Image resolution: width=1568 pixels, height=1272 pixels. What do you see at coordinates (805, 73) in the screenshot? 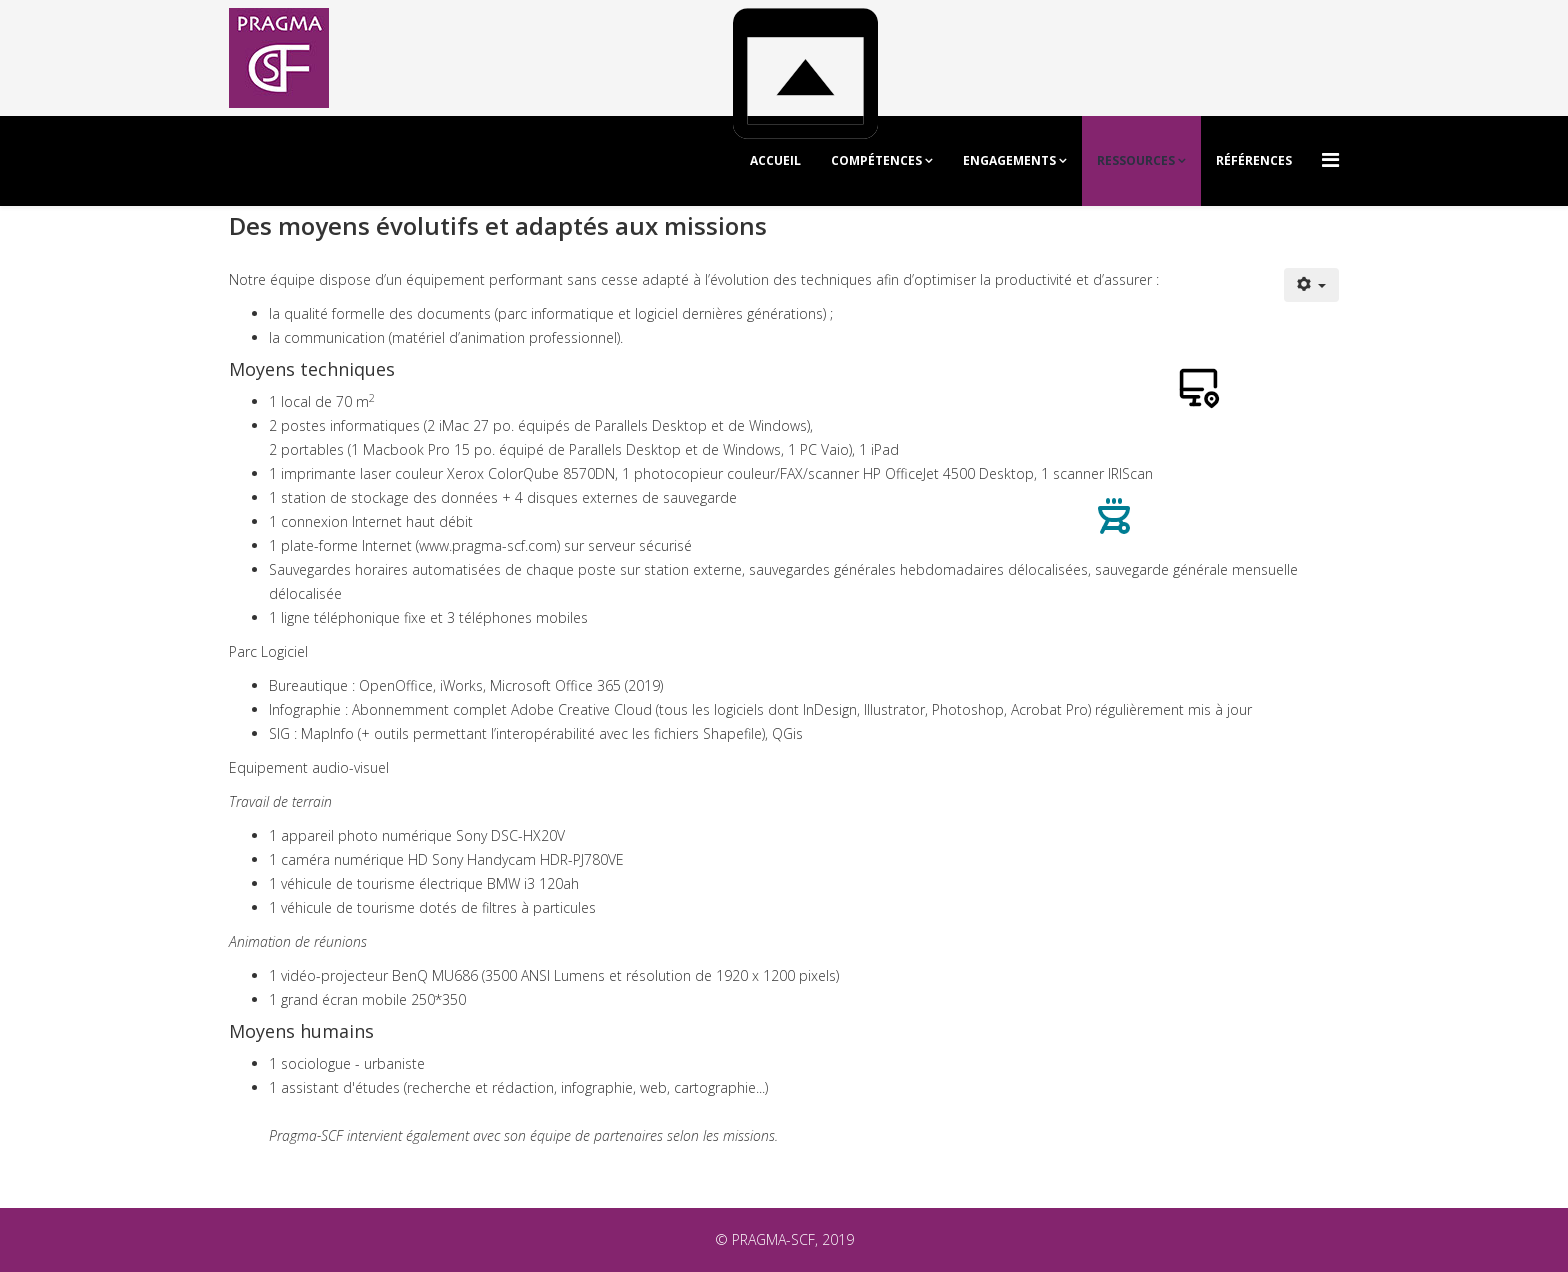
I see `maximize or expand the current window` at bounding box center [805, 73].